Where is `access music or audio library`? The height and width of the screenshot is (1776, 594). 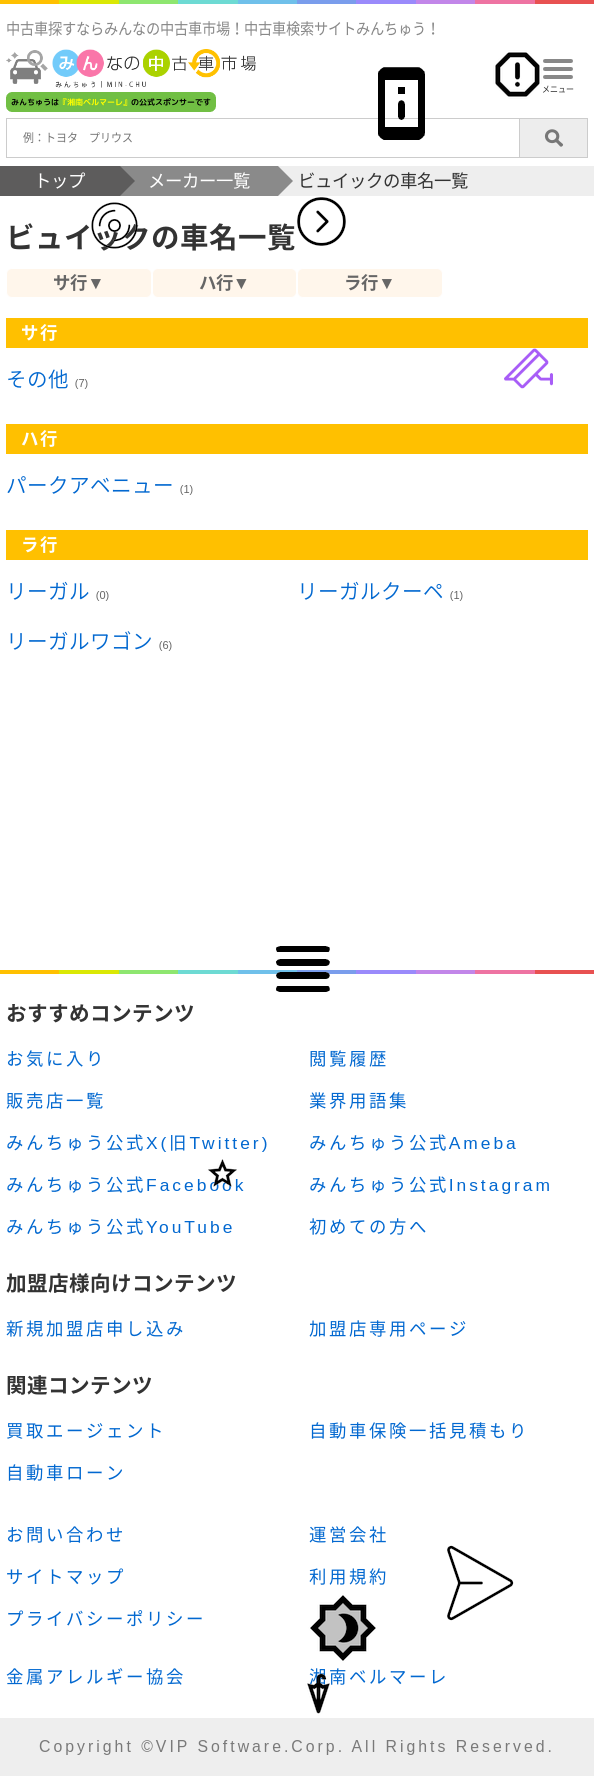 access music or audio library is located at coordinates (114, 225).